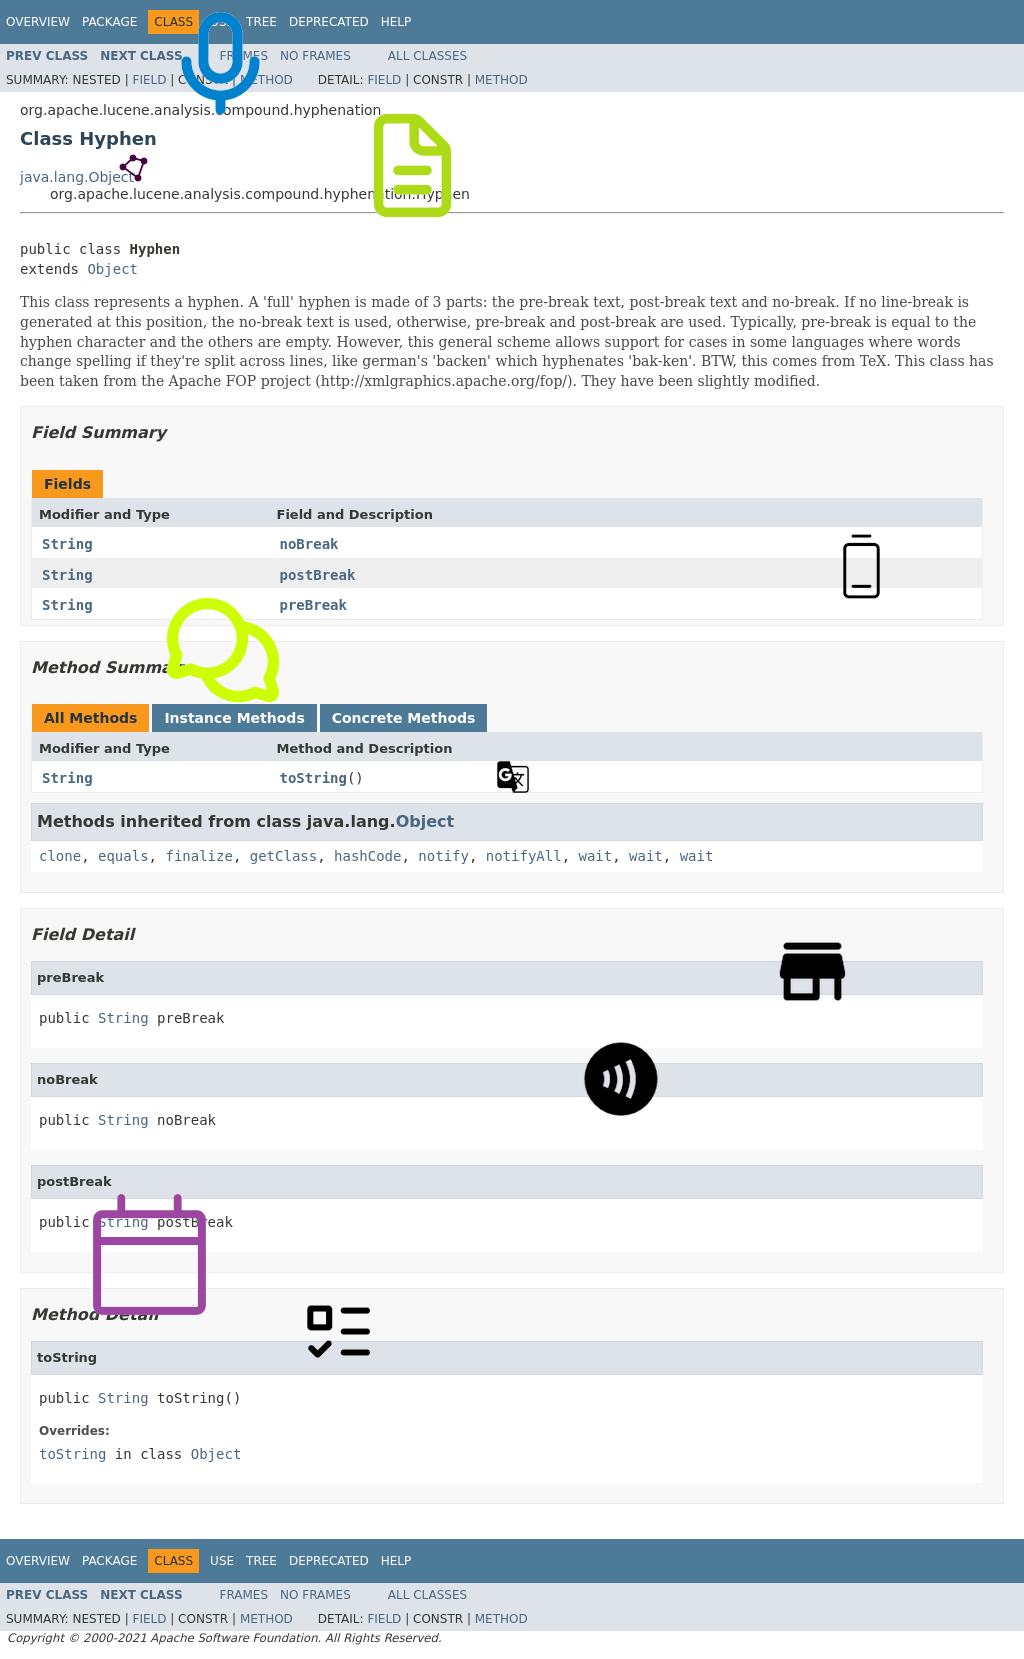  What do you see at coordinates (861, 567) in the screenshot?
I see `indicates low battery status` at bounding box center [861, 567].